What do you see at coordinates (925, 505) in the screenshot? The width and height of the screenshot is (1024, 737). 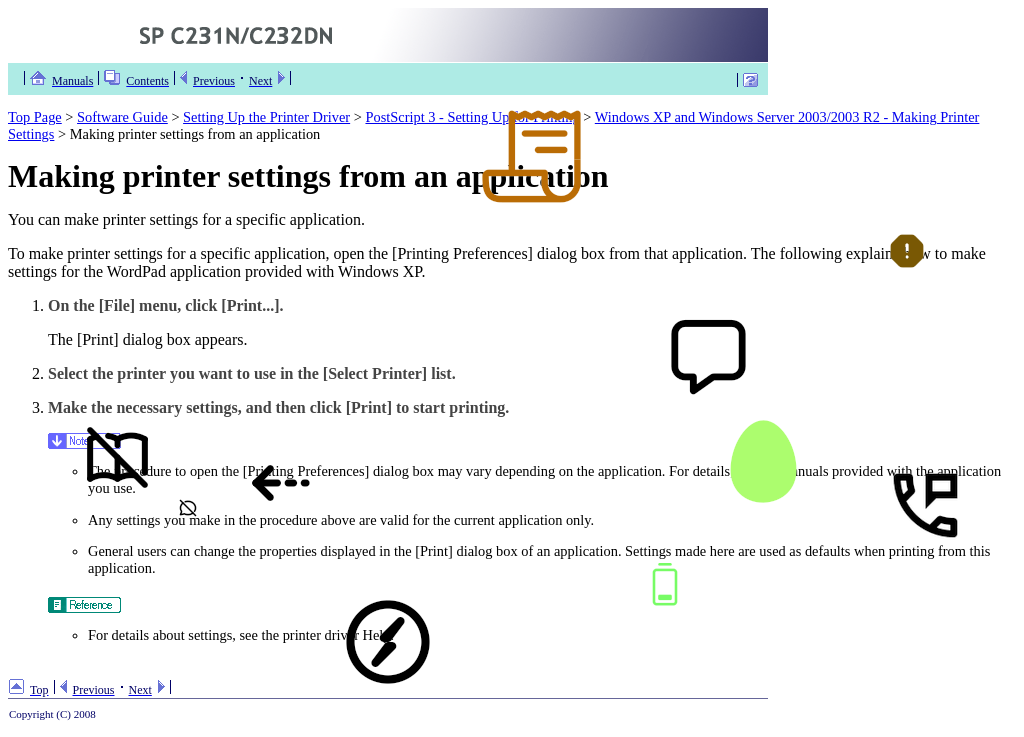 I see `access voicemail or phone messages` at bounding box center [925, 505].